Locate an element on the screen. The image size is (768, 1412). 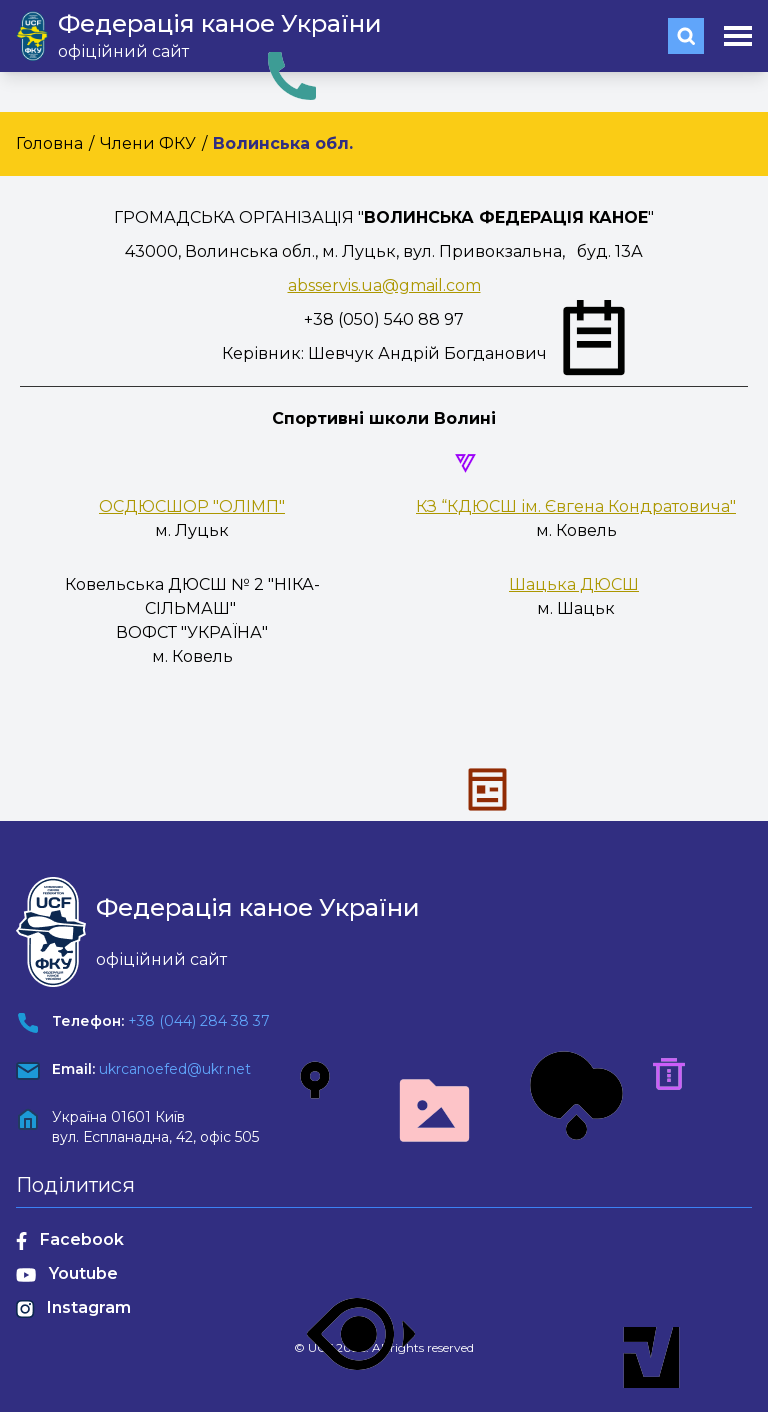
indicates rainy weather conditions is located at coordinates (576, 1093).